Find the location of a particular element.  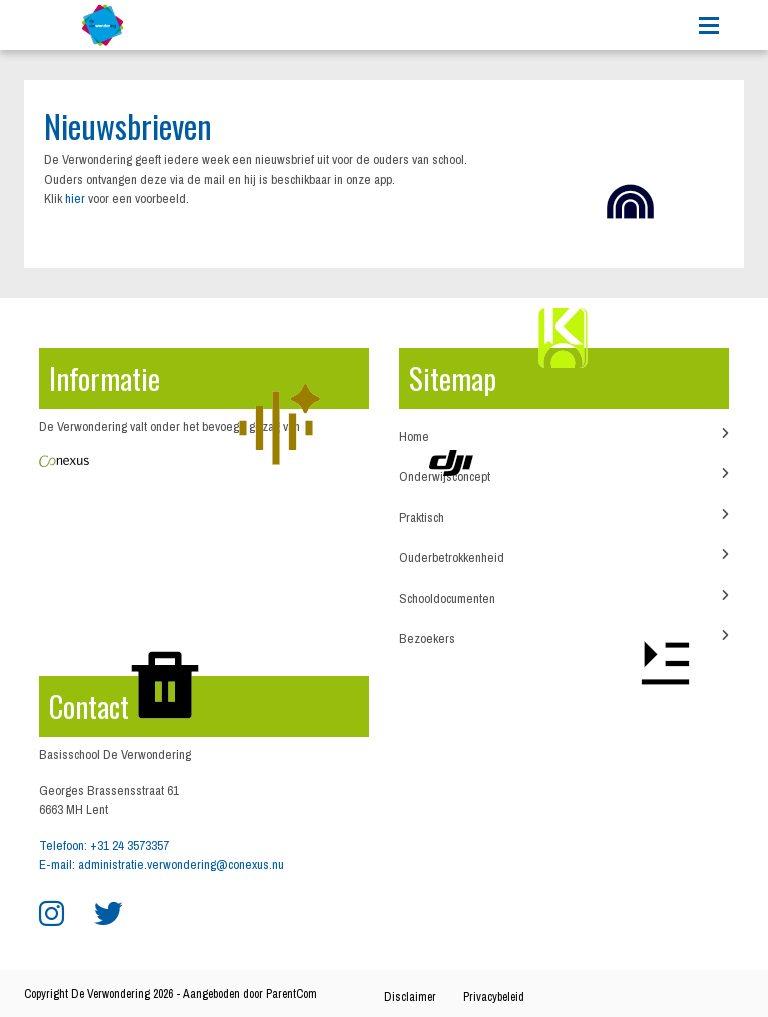

activate AI voice assistant is located at coordinates (276, 428).